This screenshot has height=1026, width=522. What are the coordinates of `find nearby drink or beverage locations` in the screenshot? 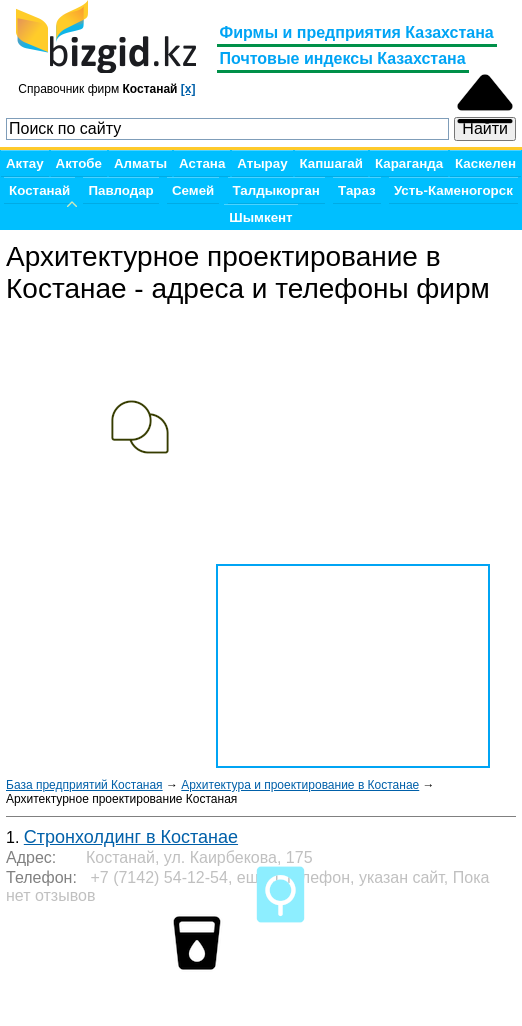 It's located at (197, 943).